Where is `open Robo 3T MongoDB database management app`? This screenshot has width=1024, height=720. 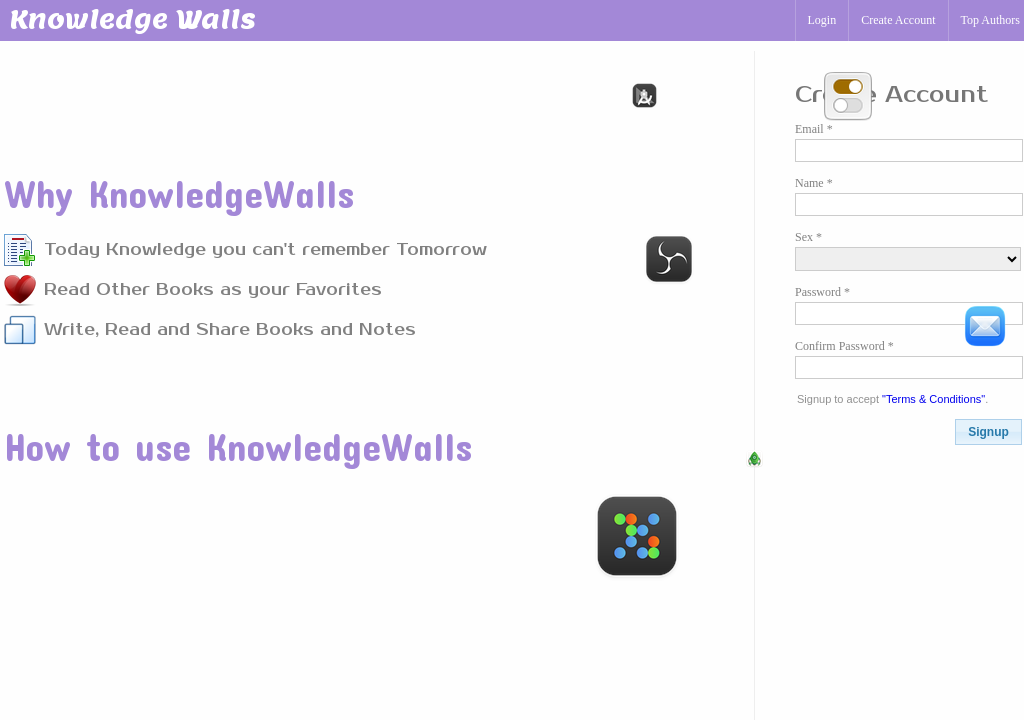
open Robo 3T MongoDB database management app is located at coordinates (754, 458).